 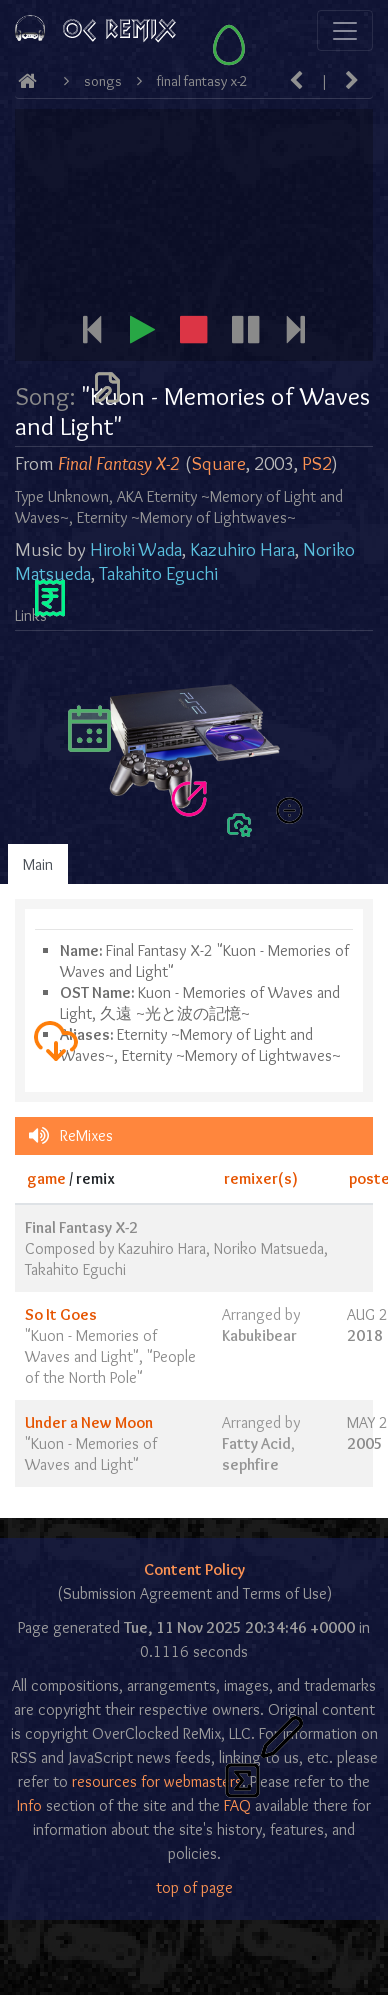 I want to click on edit this document, so click(x=107, y=387).